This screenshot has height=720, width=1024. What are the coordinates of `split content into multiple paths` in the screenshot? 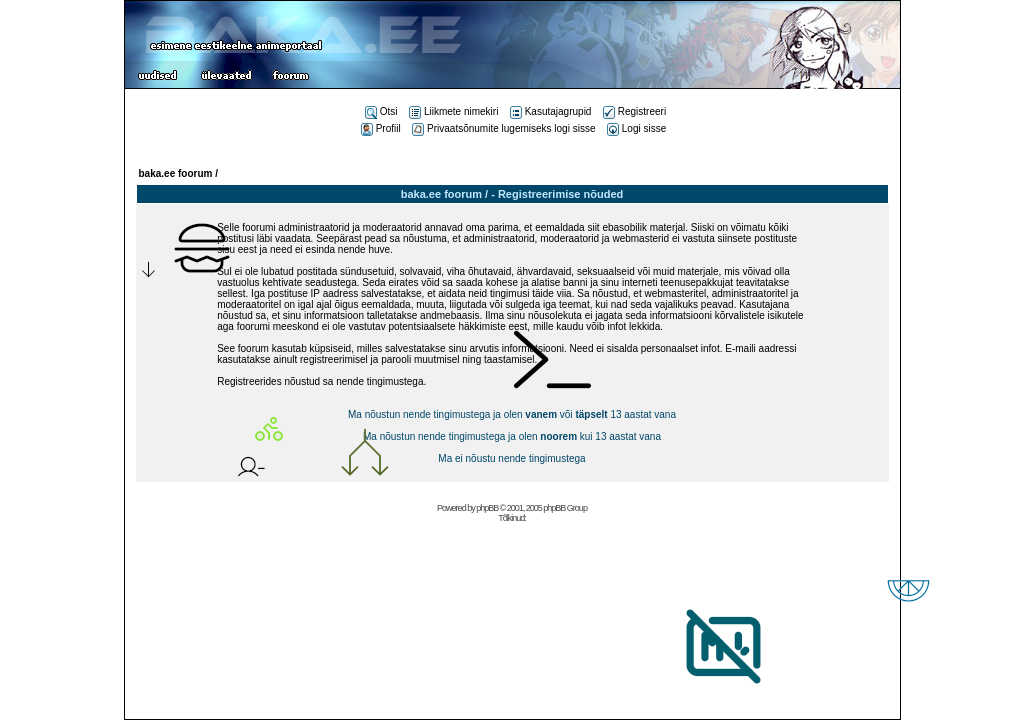 It's located at (365, 454).